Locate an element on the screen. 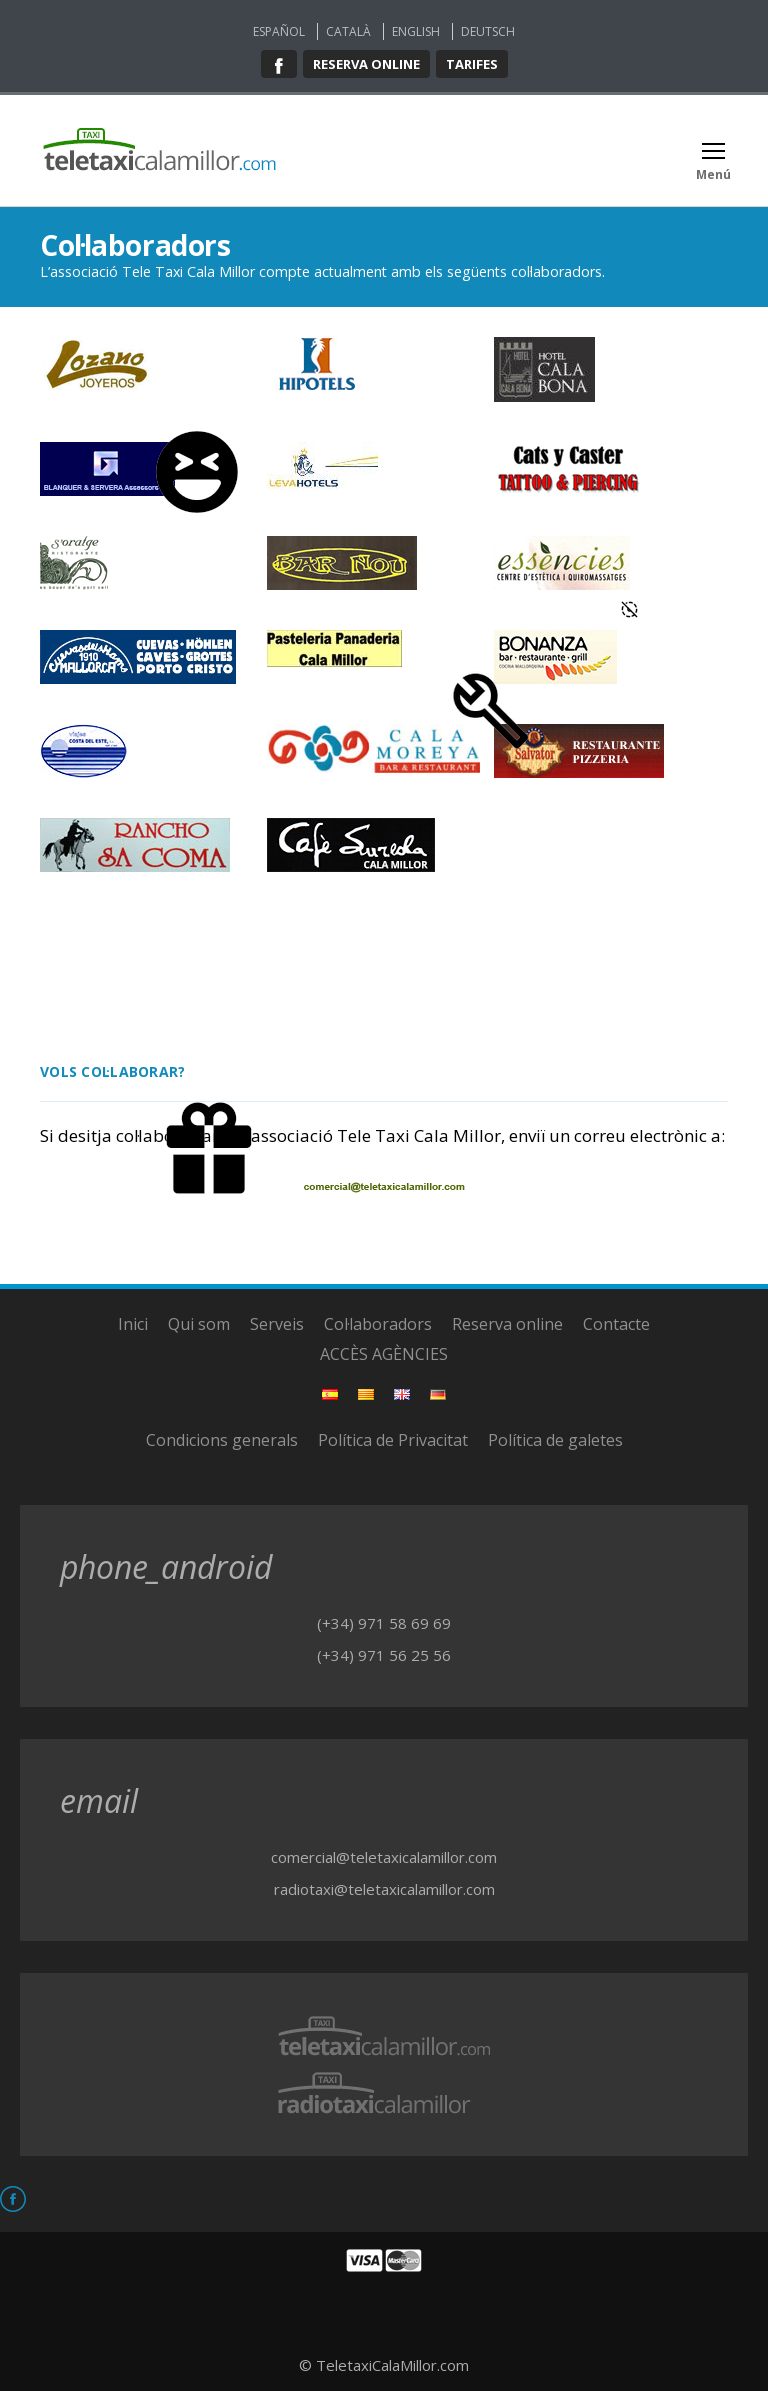  access settings or configuration options is located at coordinates (491, 711).